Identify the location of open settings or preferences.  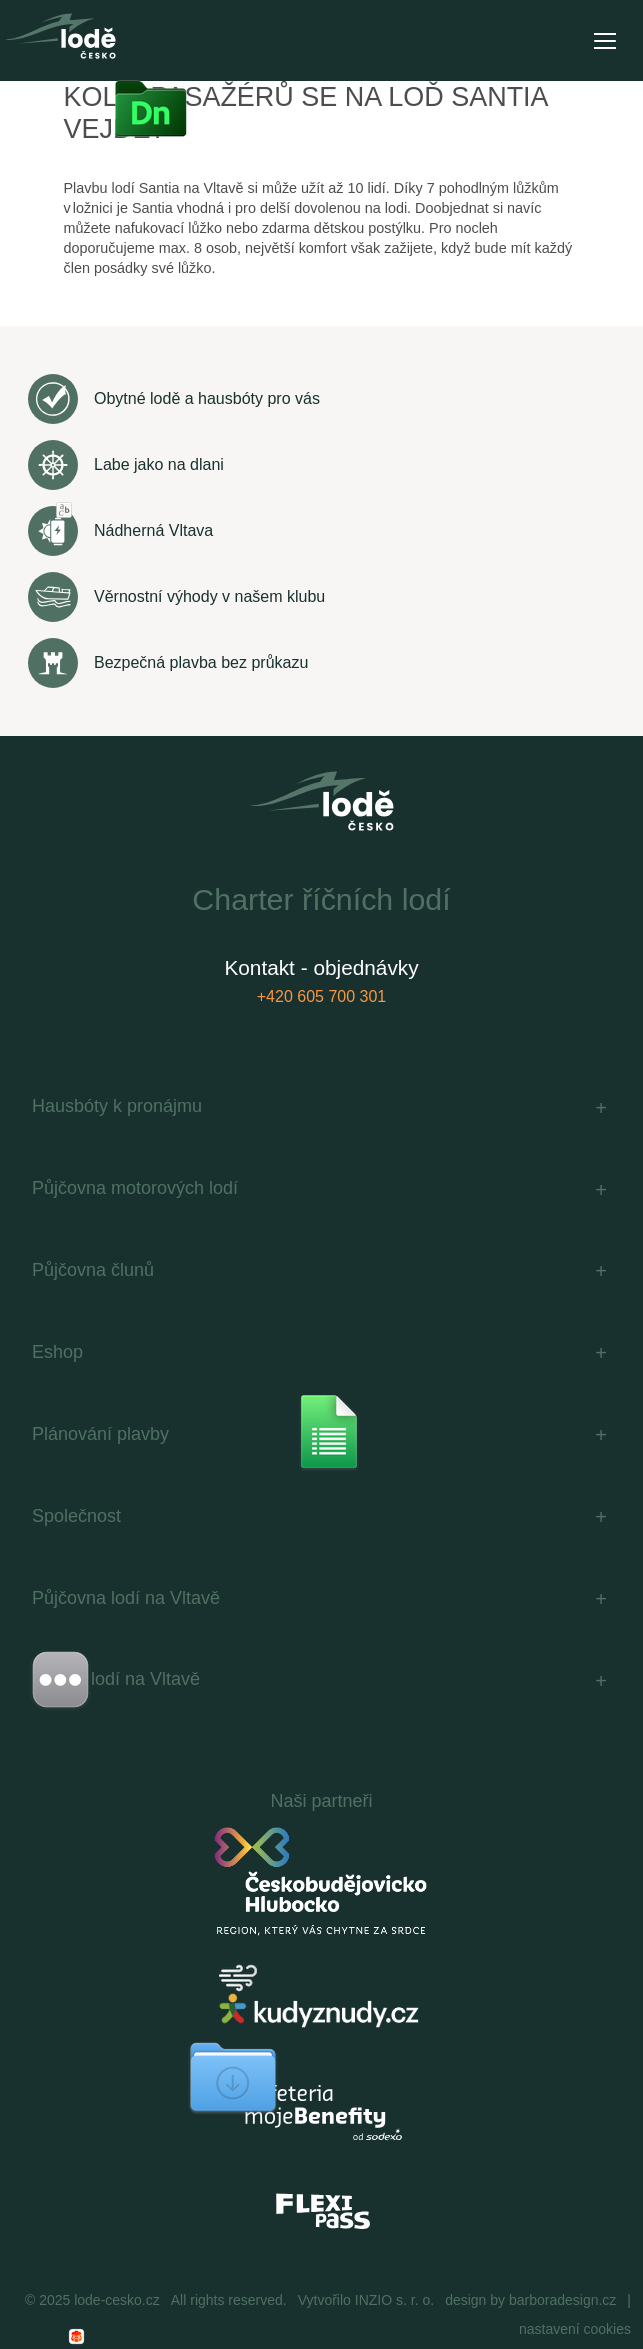
(60, 1680).